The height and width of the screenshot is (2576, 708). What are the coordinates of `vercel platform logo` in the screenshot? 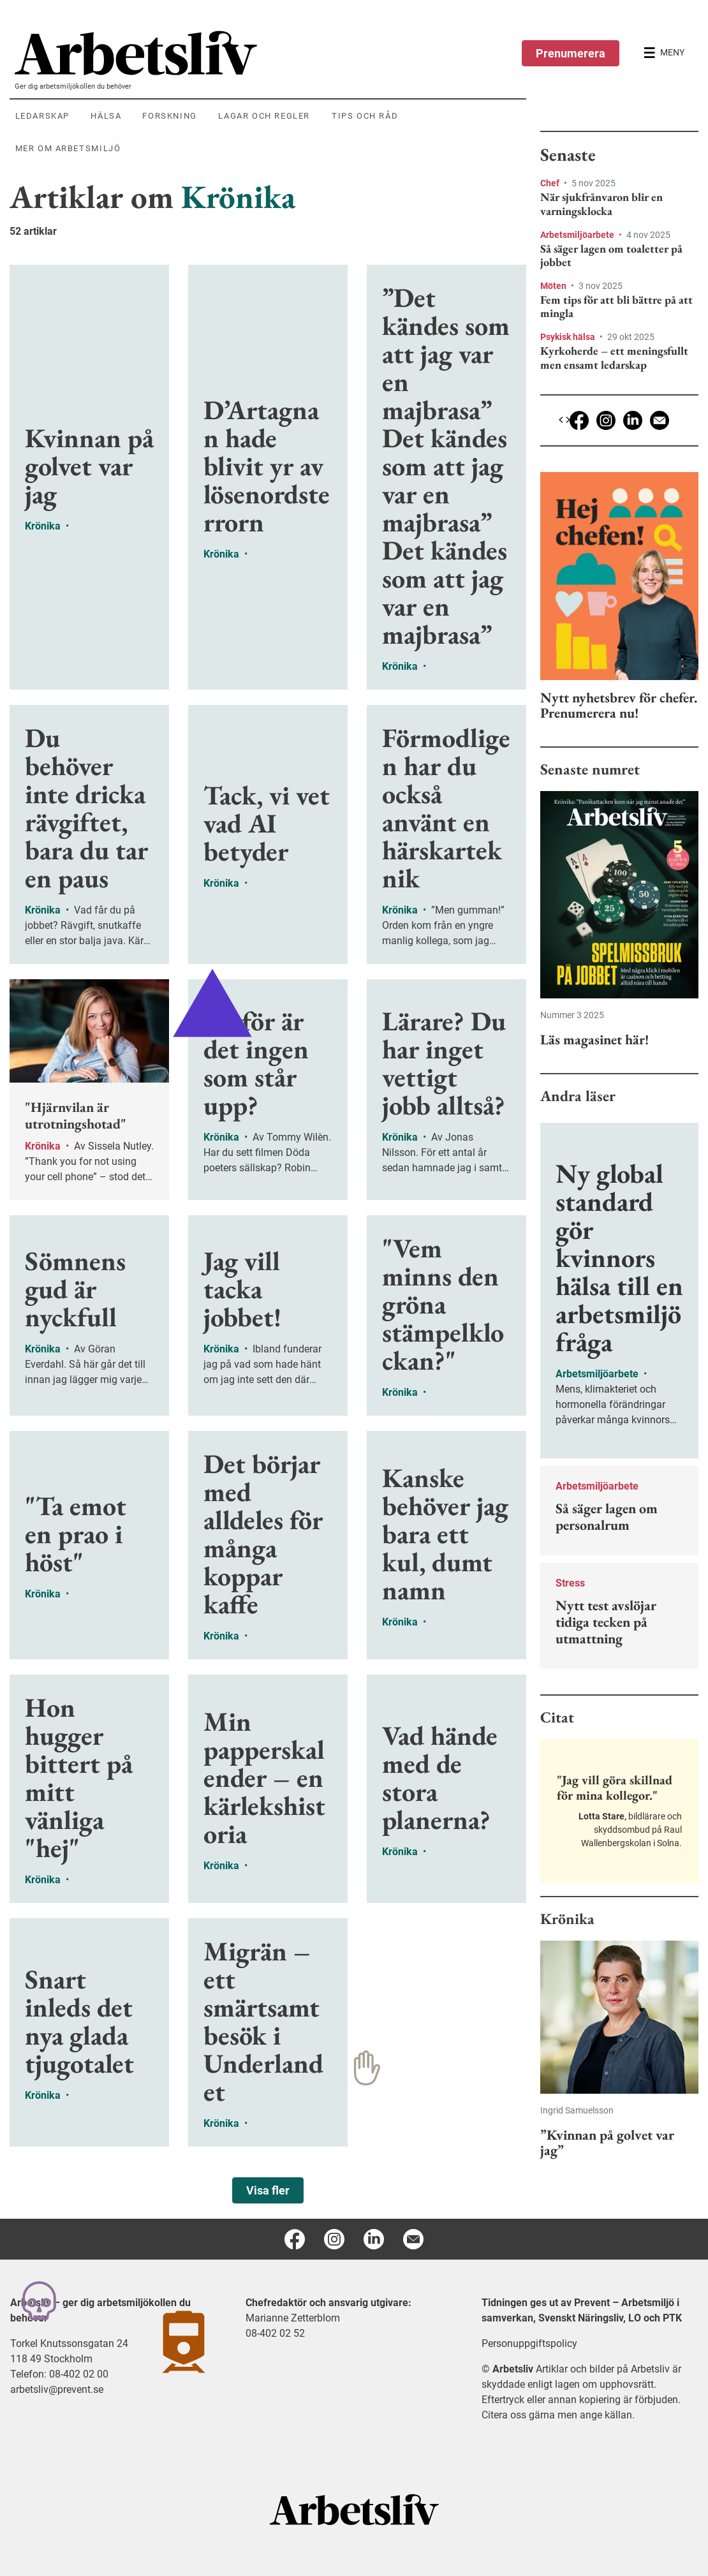 It's located at (212, 1003).